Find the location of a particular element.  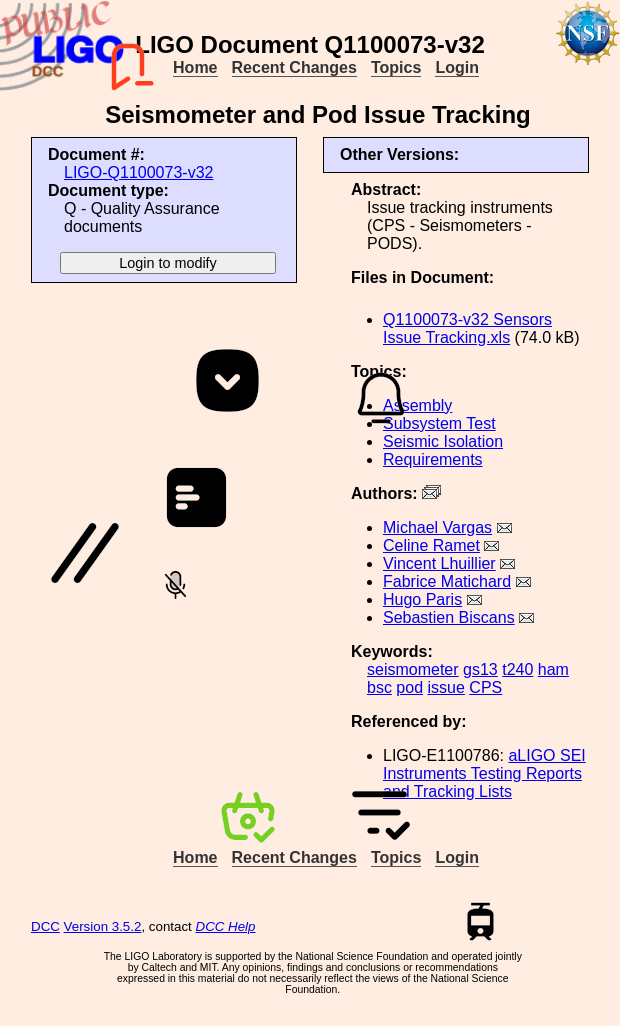

mute your microphone is located at coordinates (175, 584).